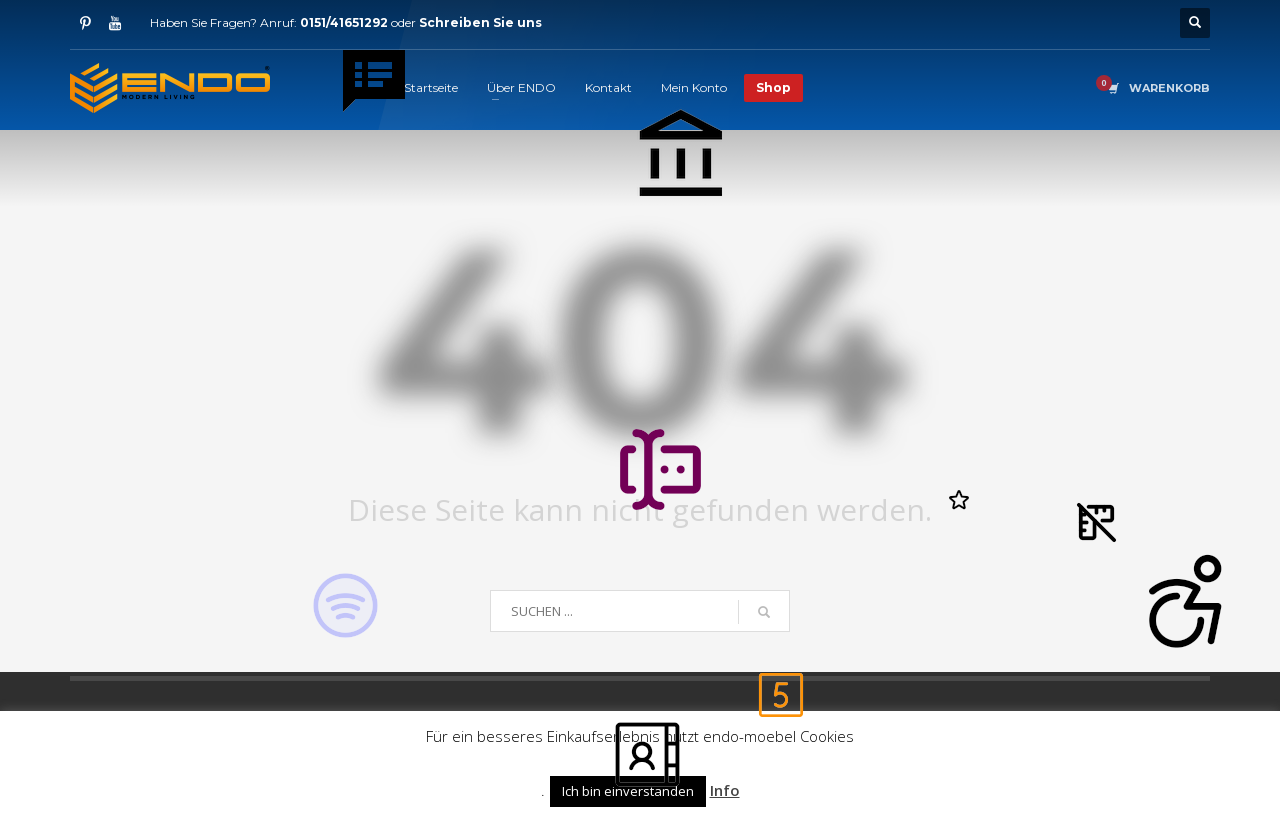 The width and height of the screenshot is (1280, 819). What do you see at coordinates (374, 81) in the screenshot?
I see `view speaker notes or presentation notes` at bounding box center [374, 81].